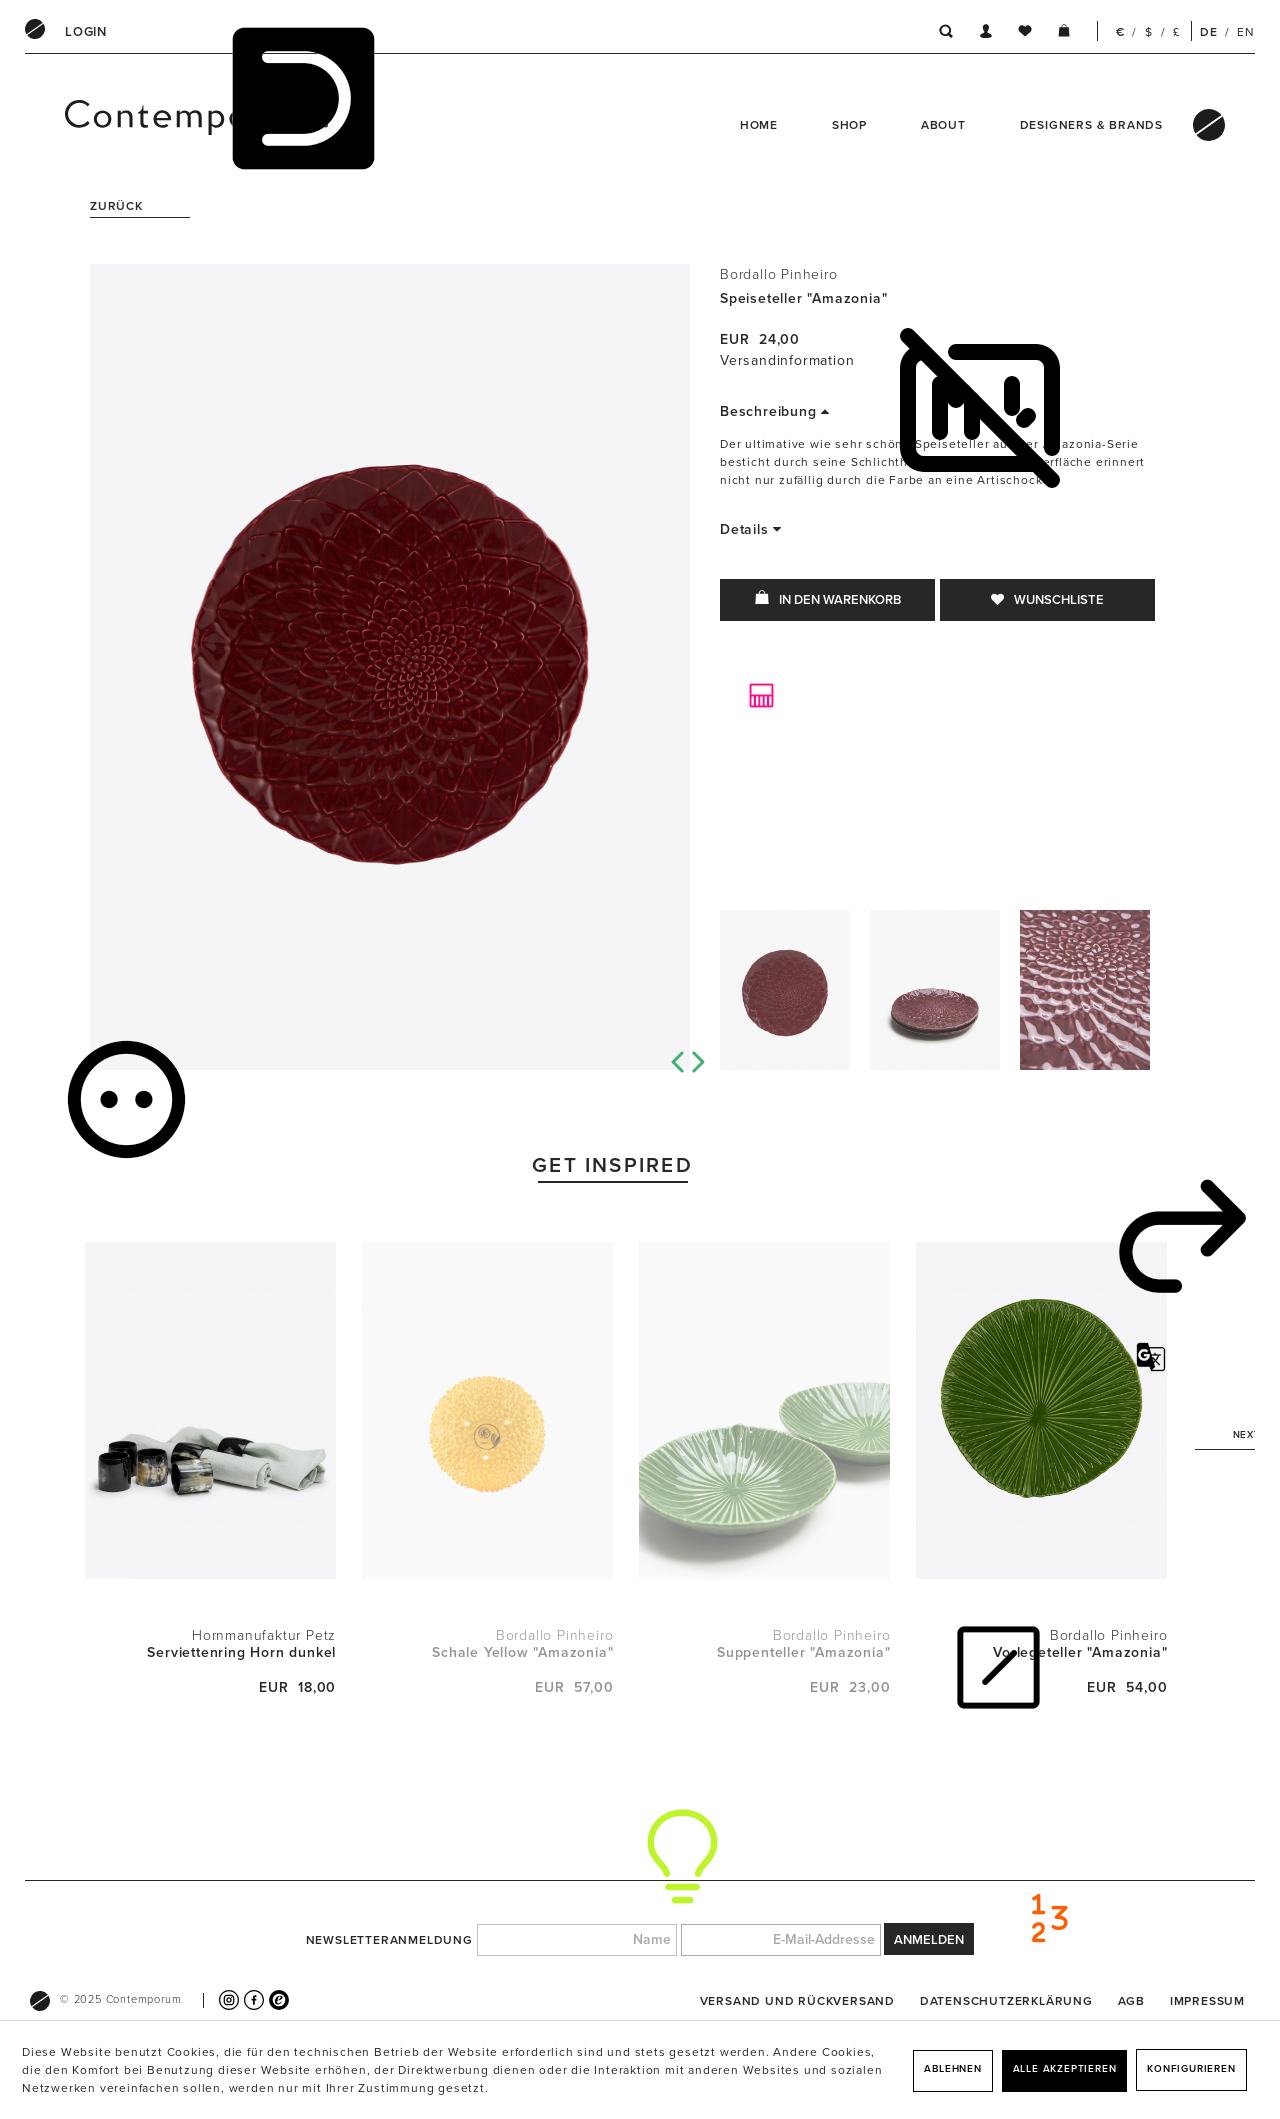 The height and width of the screenshot is (2119, 1280). I want to click on disable markdown formatting, so click(980, 408).